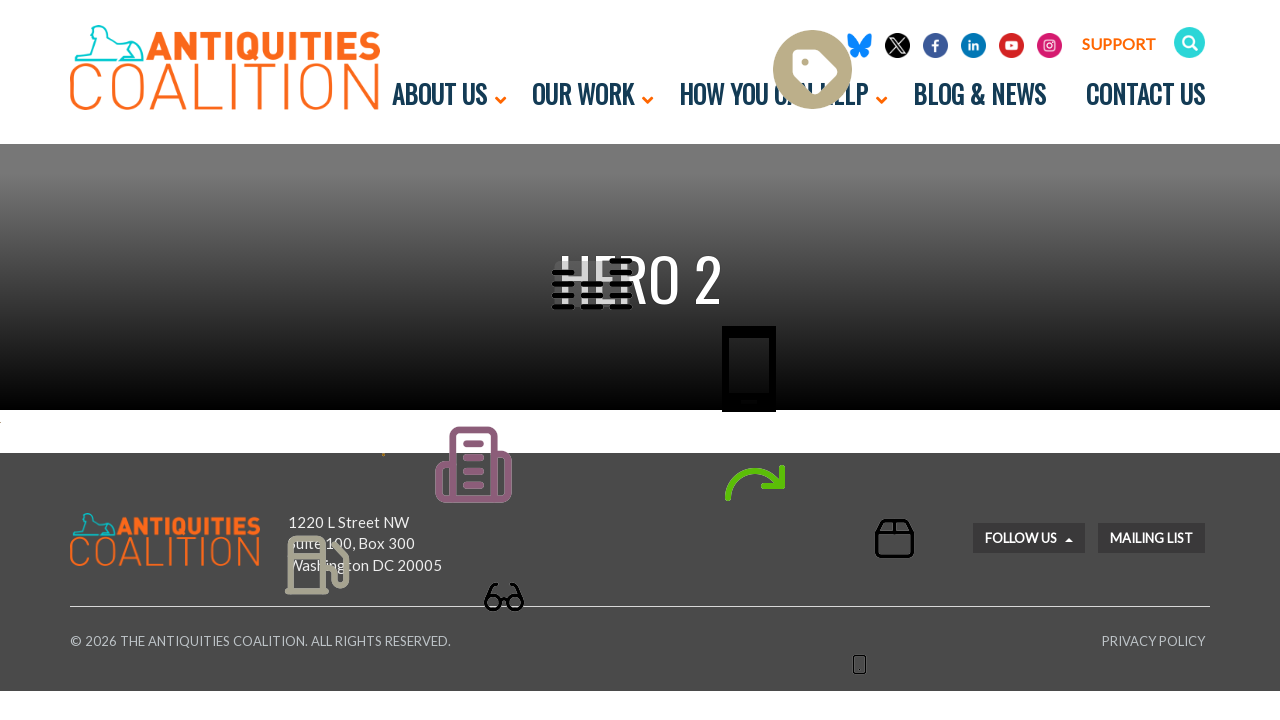  I want to click on view tagged items in your feed, so click(812, 69).